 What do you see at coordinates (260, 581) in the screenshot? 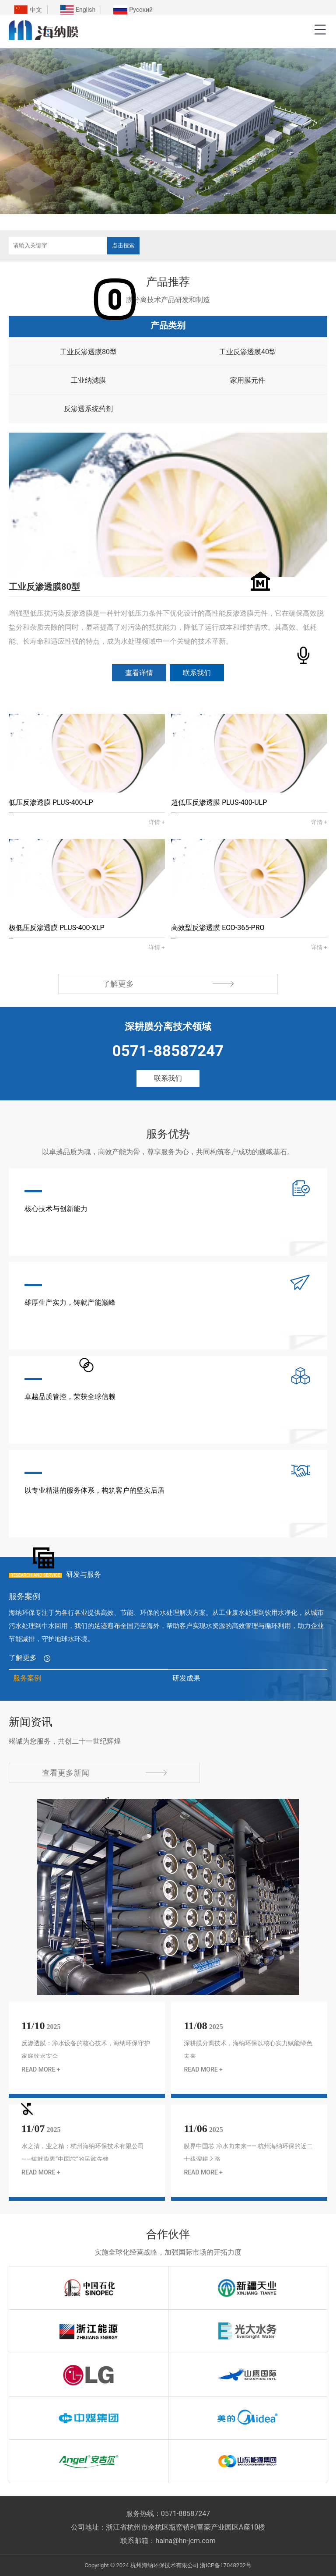
I see `view nearby museums` at bounding box center [260, 581].